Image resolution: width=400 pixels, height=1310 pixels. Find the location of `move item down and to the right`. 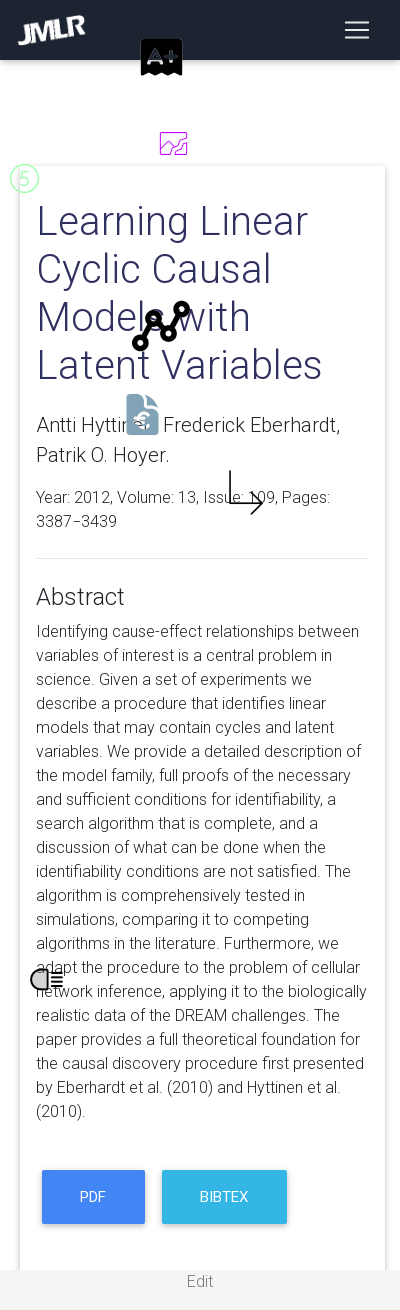

move item down and to the right is located at coordinates (242, 492).